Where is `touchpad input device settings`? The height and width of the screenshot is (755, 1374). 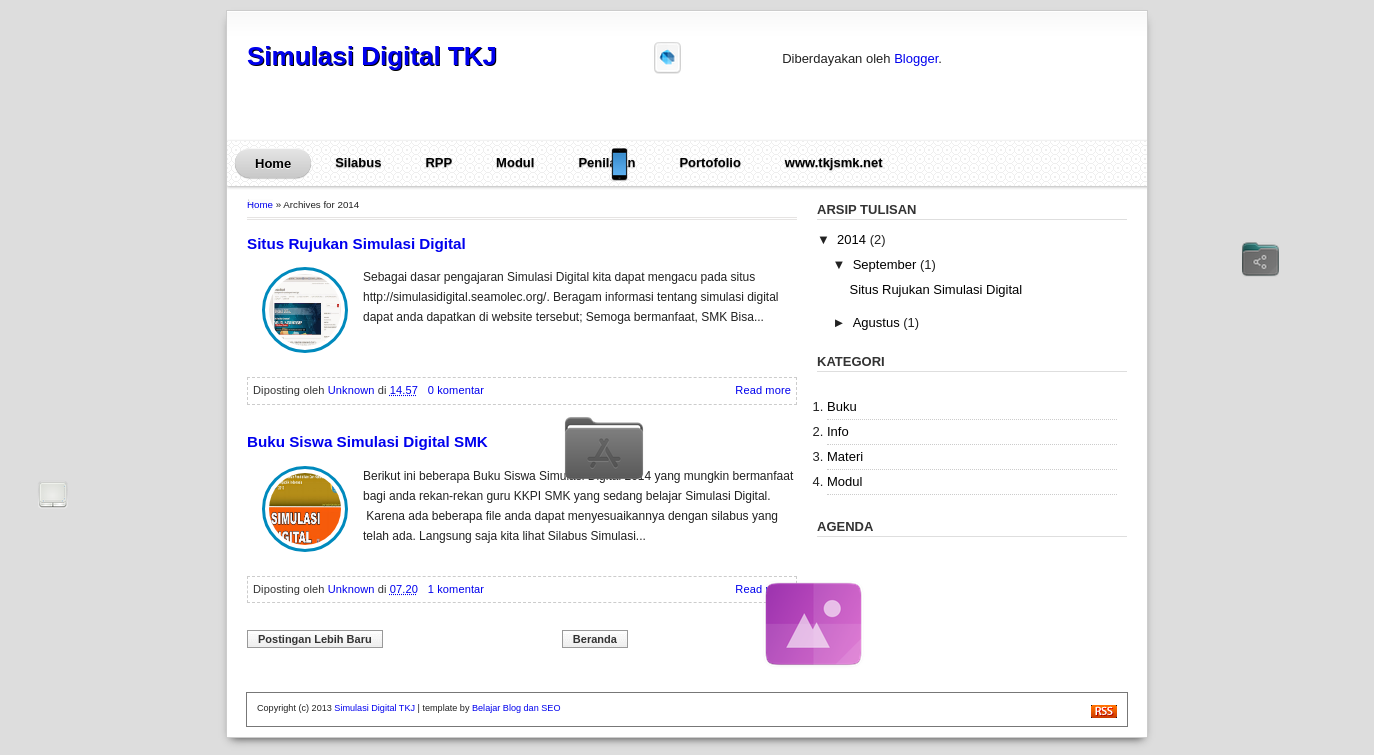 touchpad input device settings is located at coordinates (52, 495).